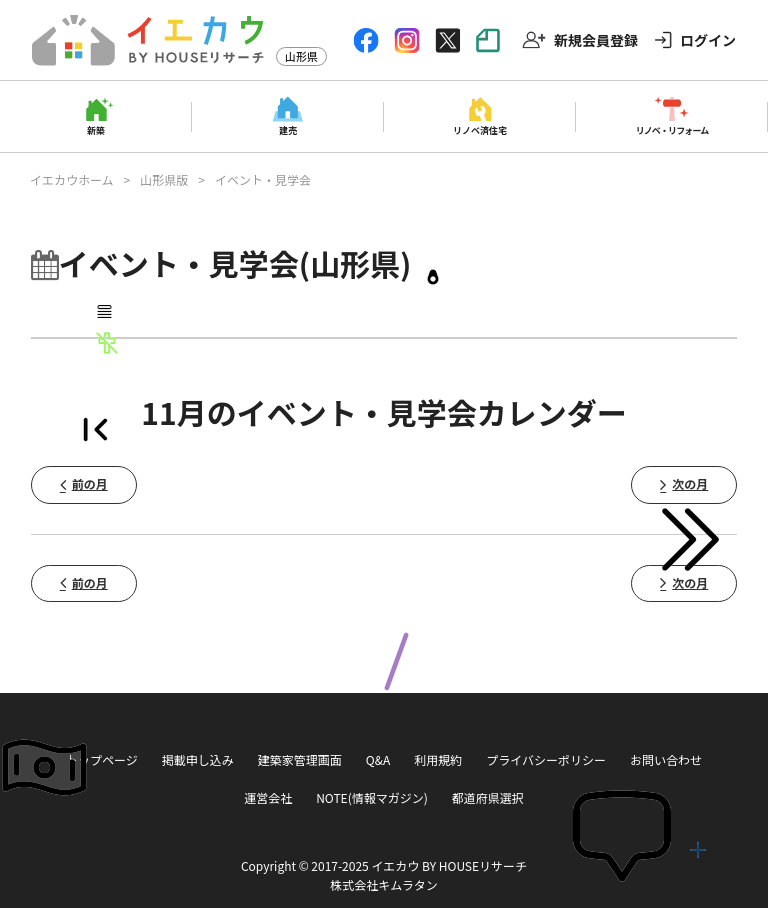 This screenshot has height=908, width=768. Describe the element at coordinates (690, 539) in the screenshot. I see `skip forward or advance quickly` at that location.